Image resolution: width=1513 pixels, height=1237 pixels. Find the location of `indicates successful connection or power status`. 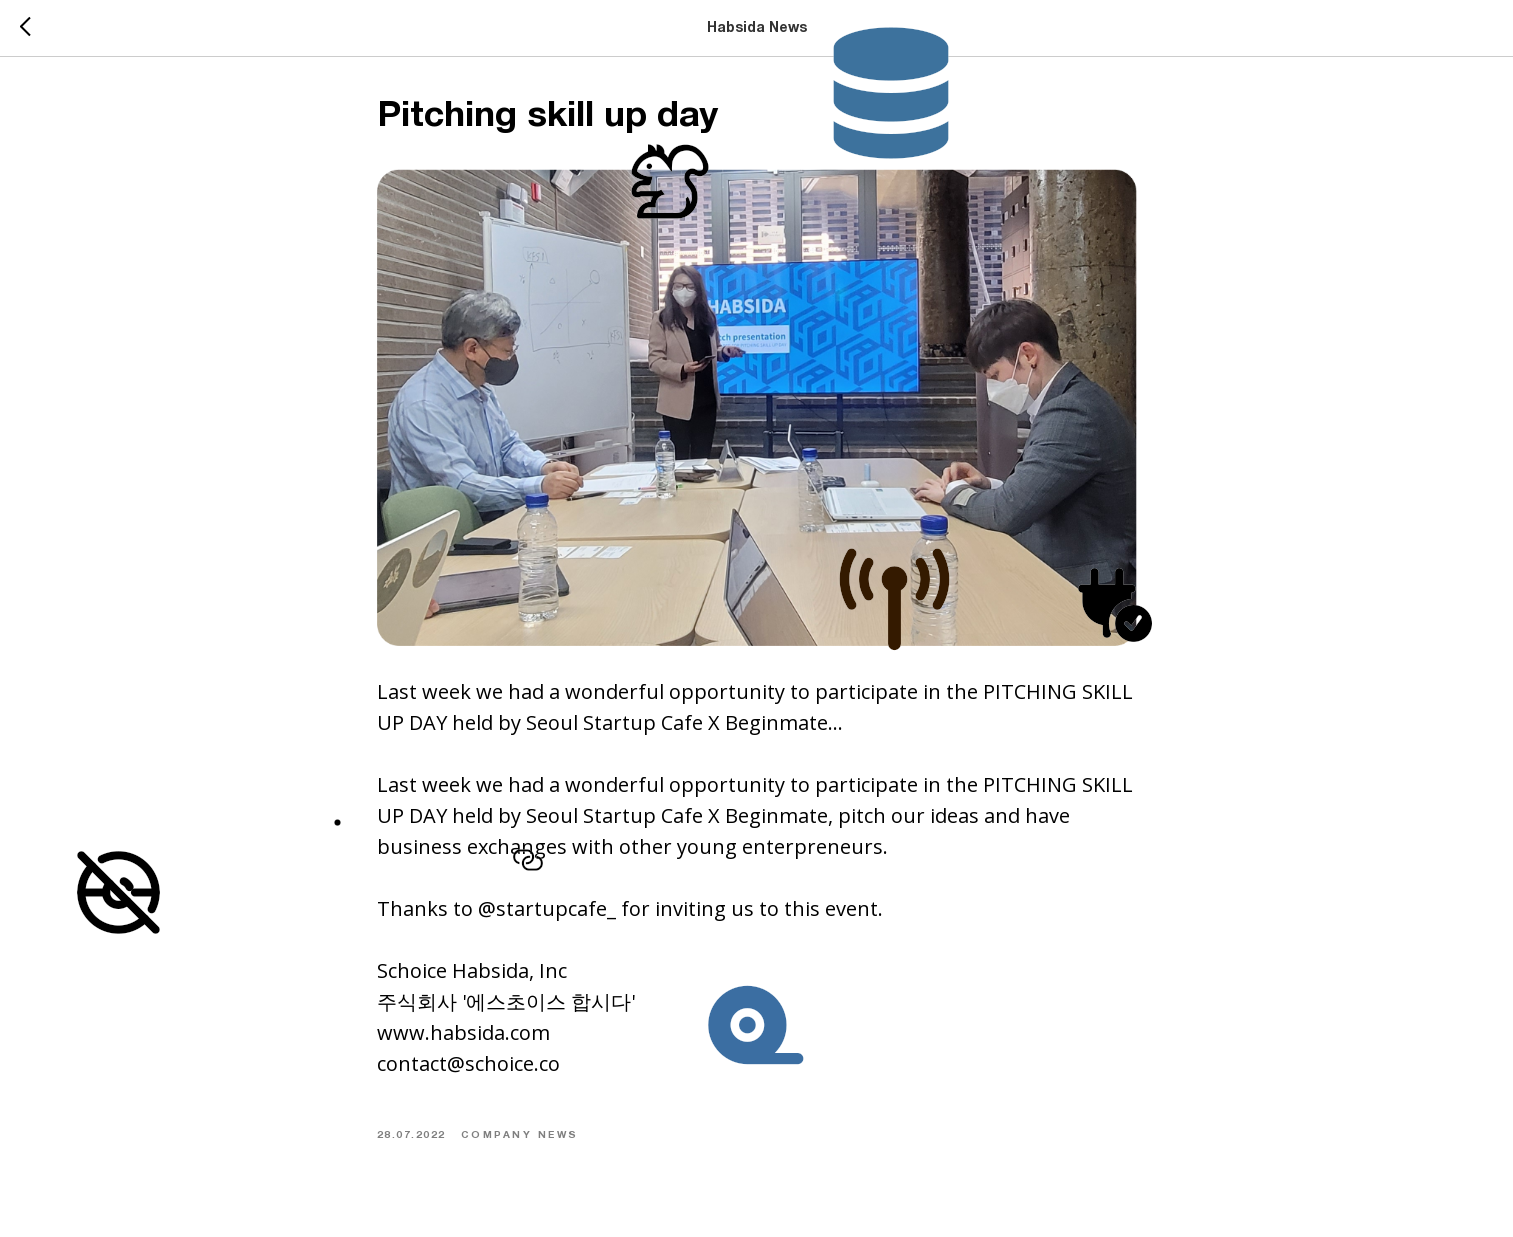

indicates successful connection or power status is located at coordinates (1111, 605).